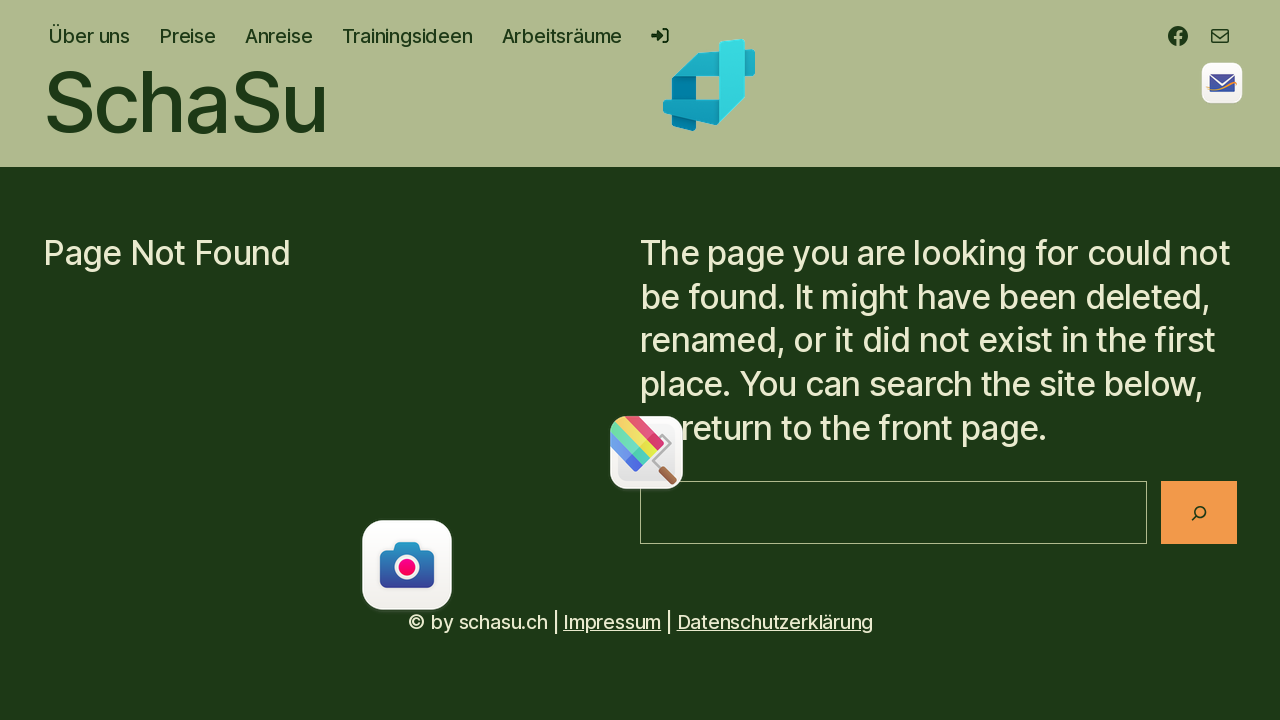 Image resolution: width=1280 pixels, height=720 pixels. I want to click on open simplescreenrecorder app, so click(407, 565).